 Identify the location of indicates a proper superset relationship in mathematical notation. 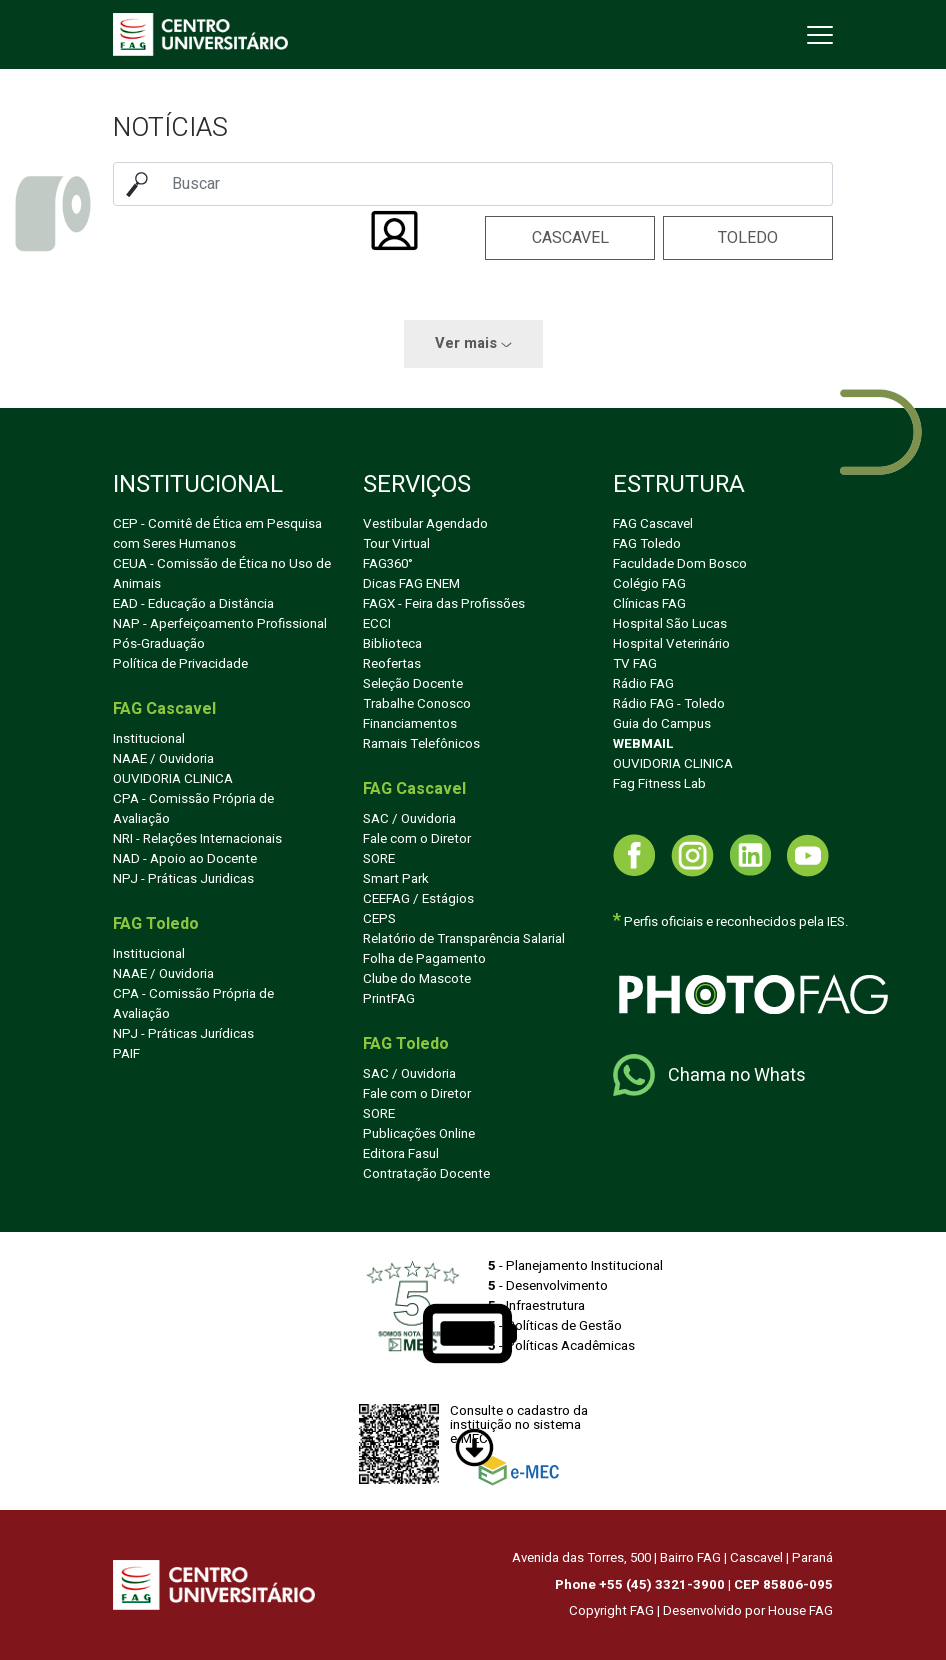
(875, 432).